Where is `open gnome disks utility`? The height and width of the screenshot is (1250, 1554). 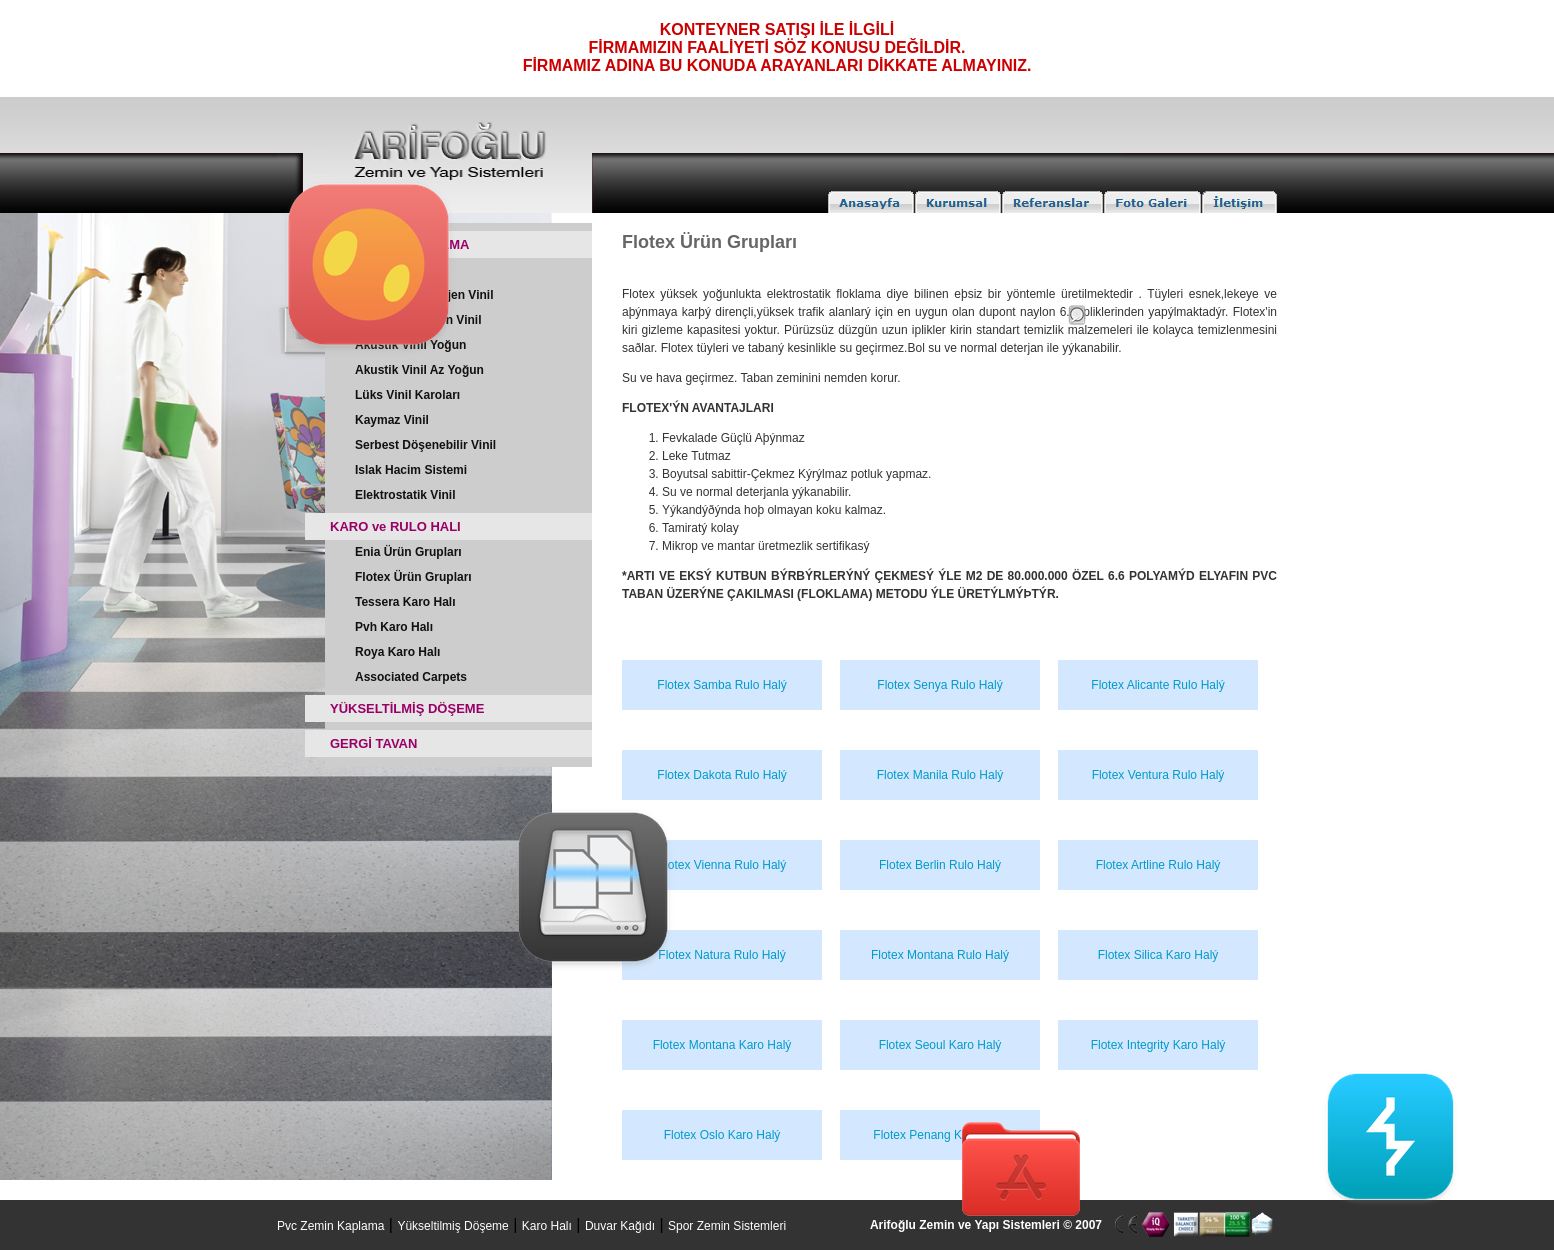
open gnome disks utility is located at coordinates (1077, 315).